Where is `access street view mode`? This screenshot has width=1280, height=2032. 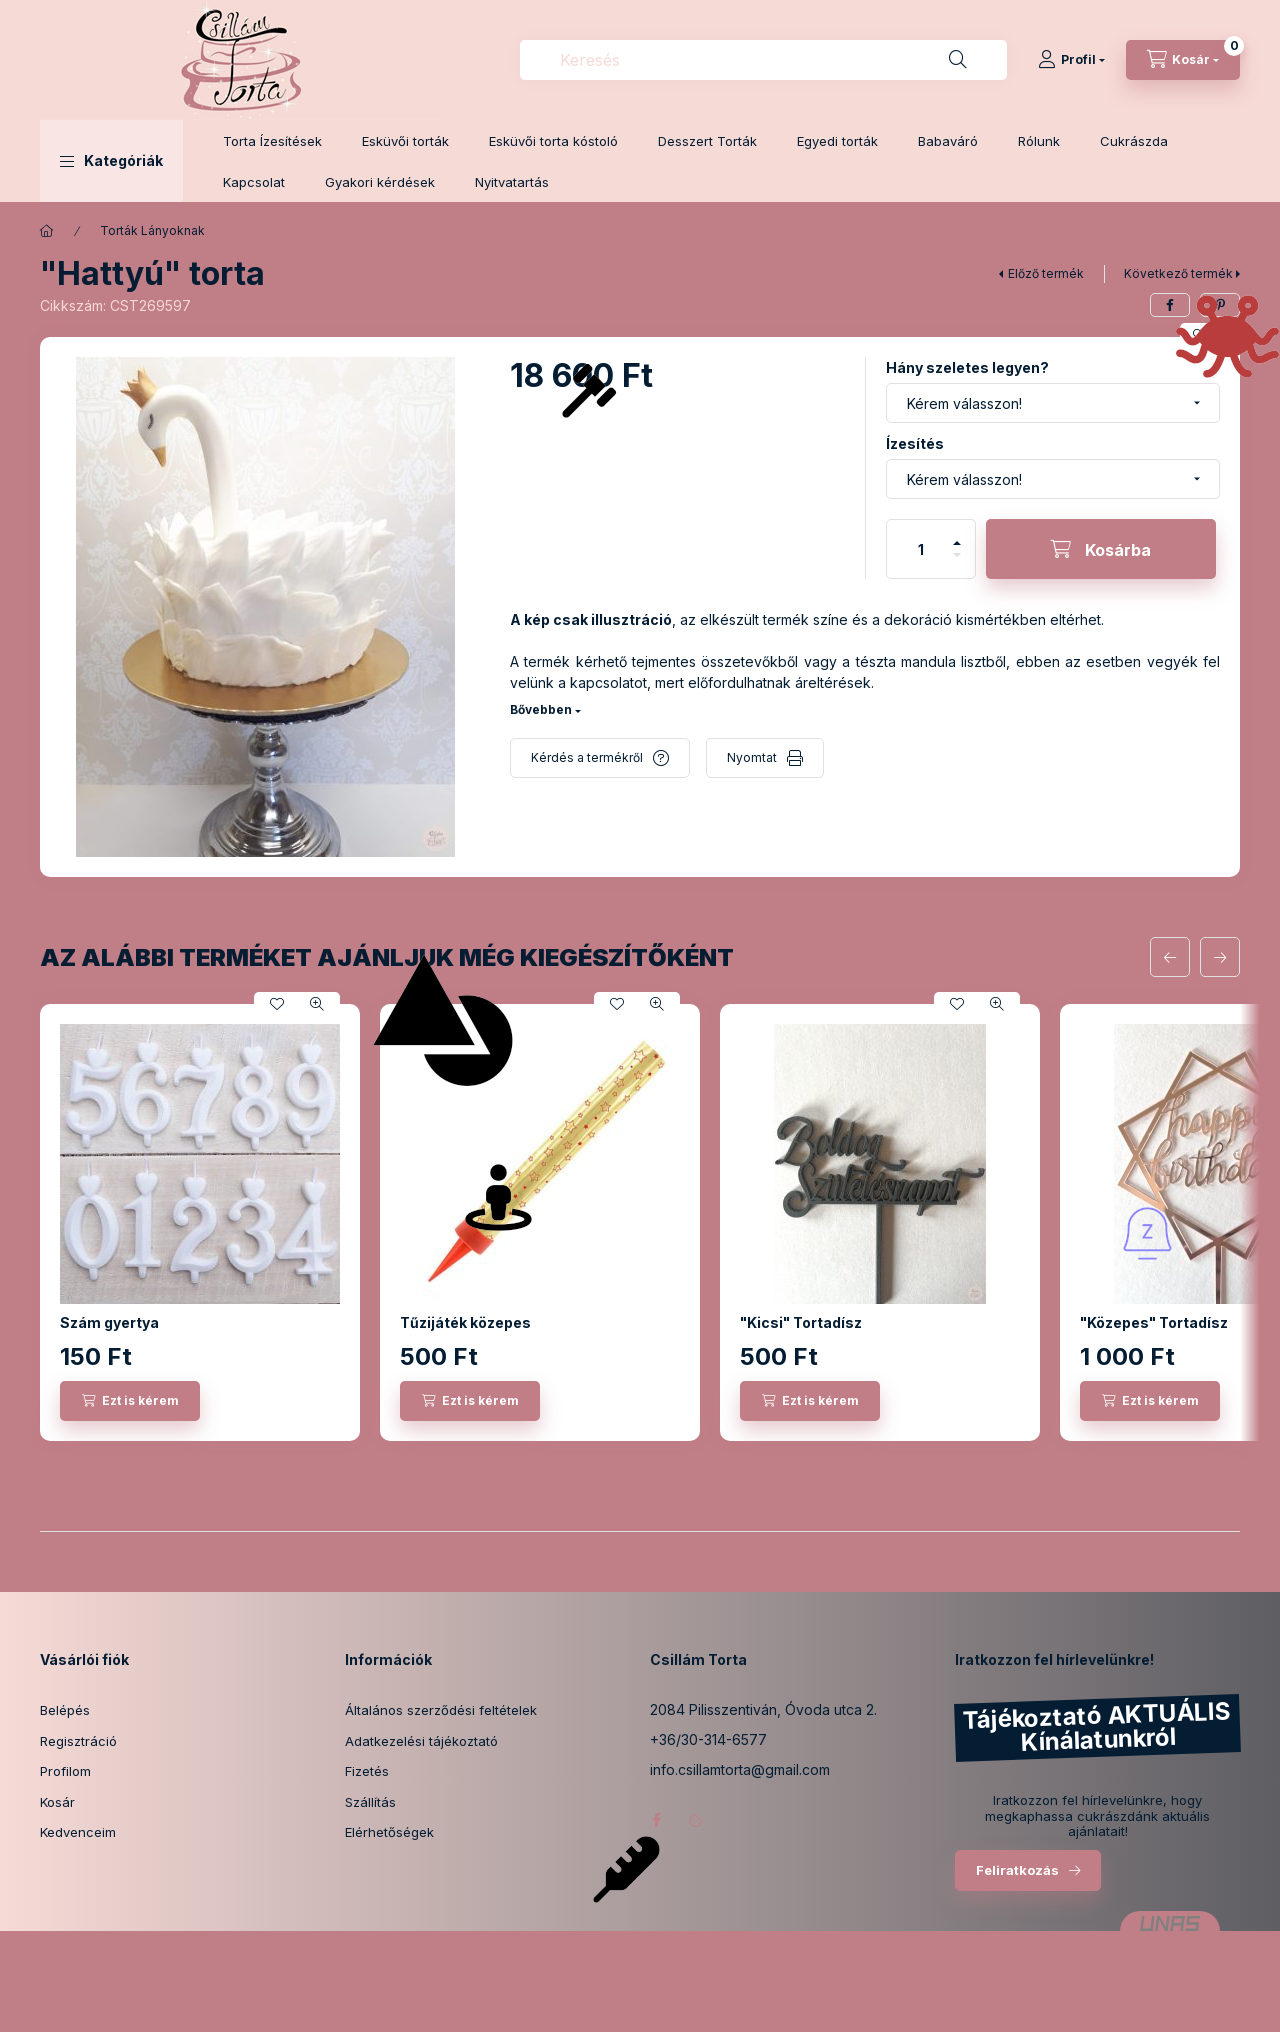 access street view mode is located at coordinates (498, 1197).